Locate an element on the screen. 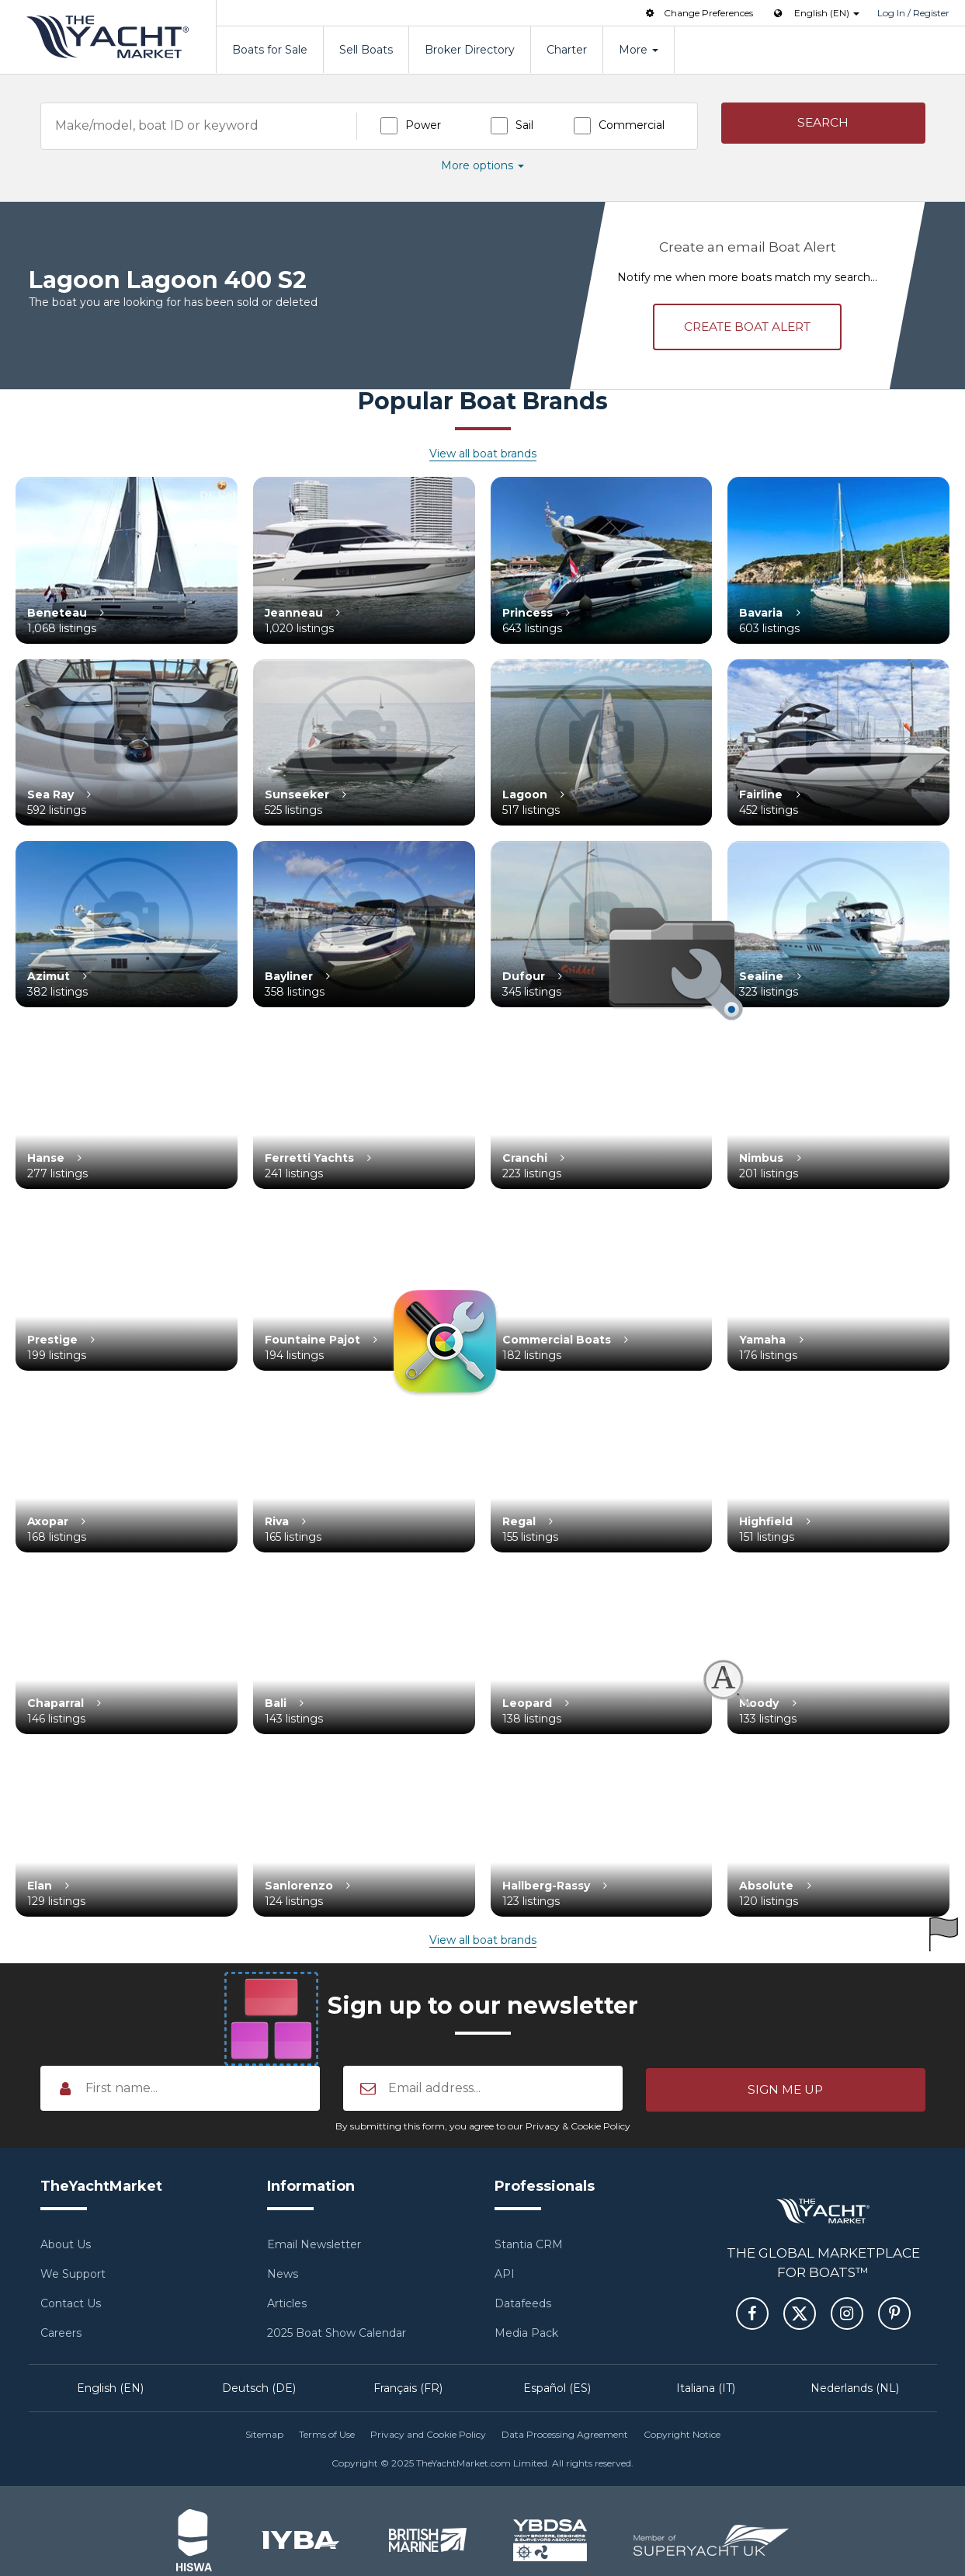 The image size is (965, 2576). search for text within a document is located at coordinates (727, 1683).